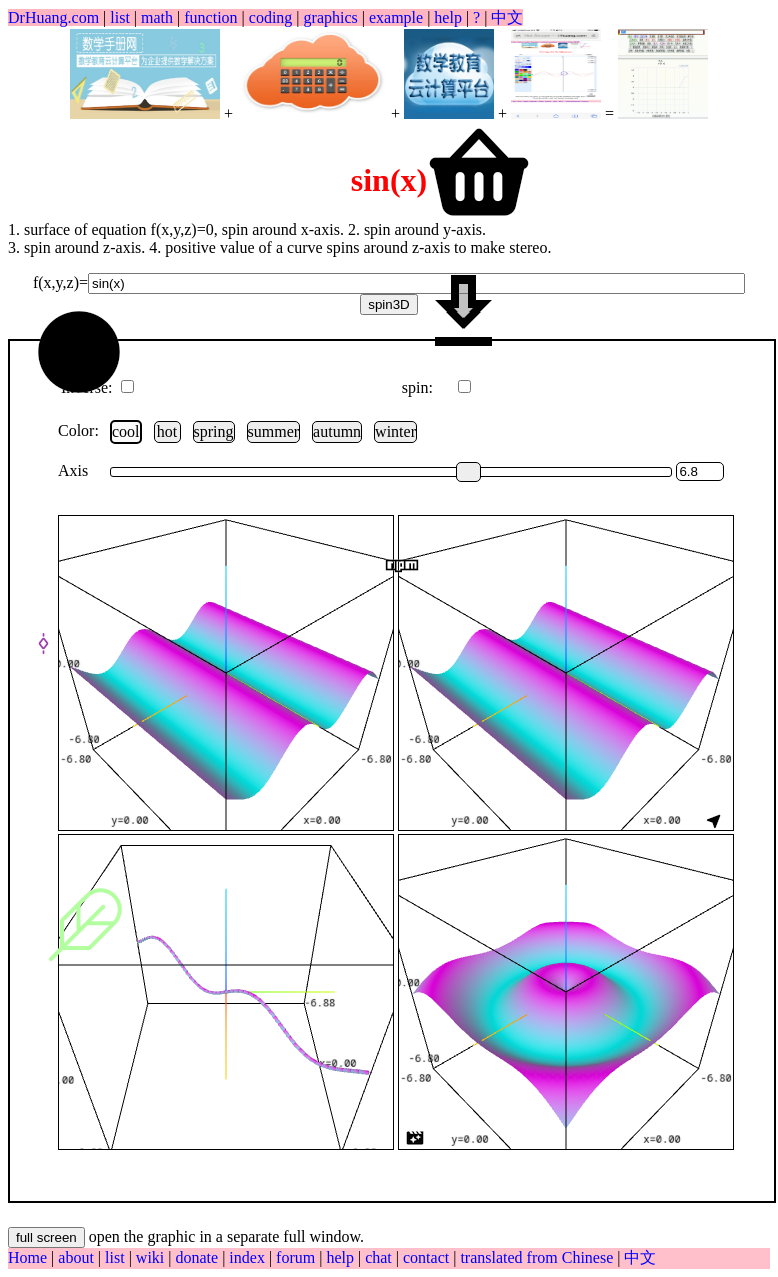  What do you see at coordinates (402, 565) in the screenshot?
I see `npm package manager logo` at bounding box center [402, 565].